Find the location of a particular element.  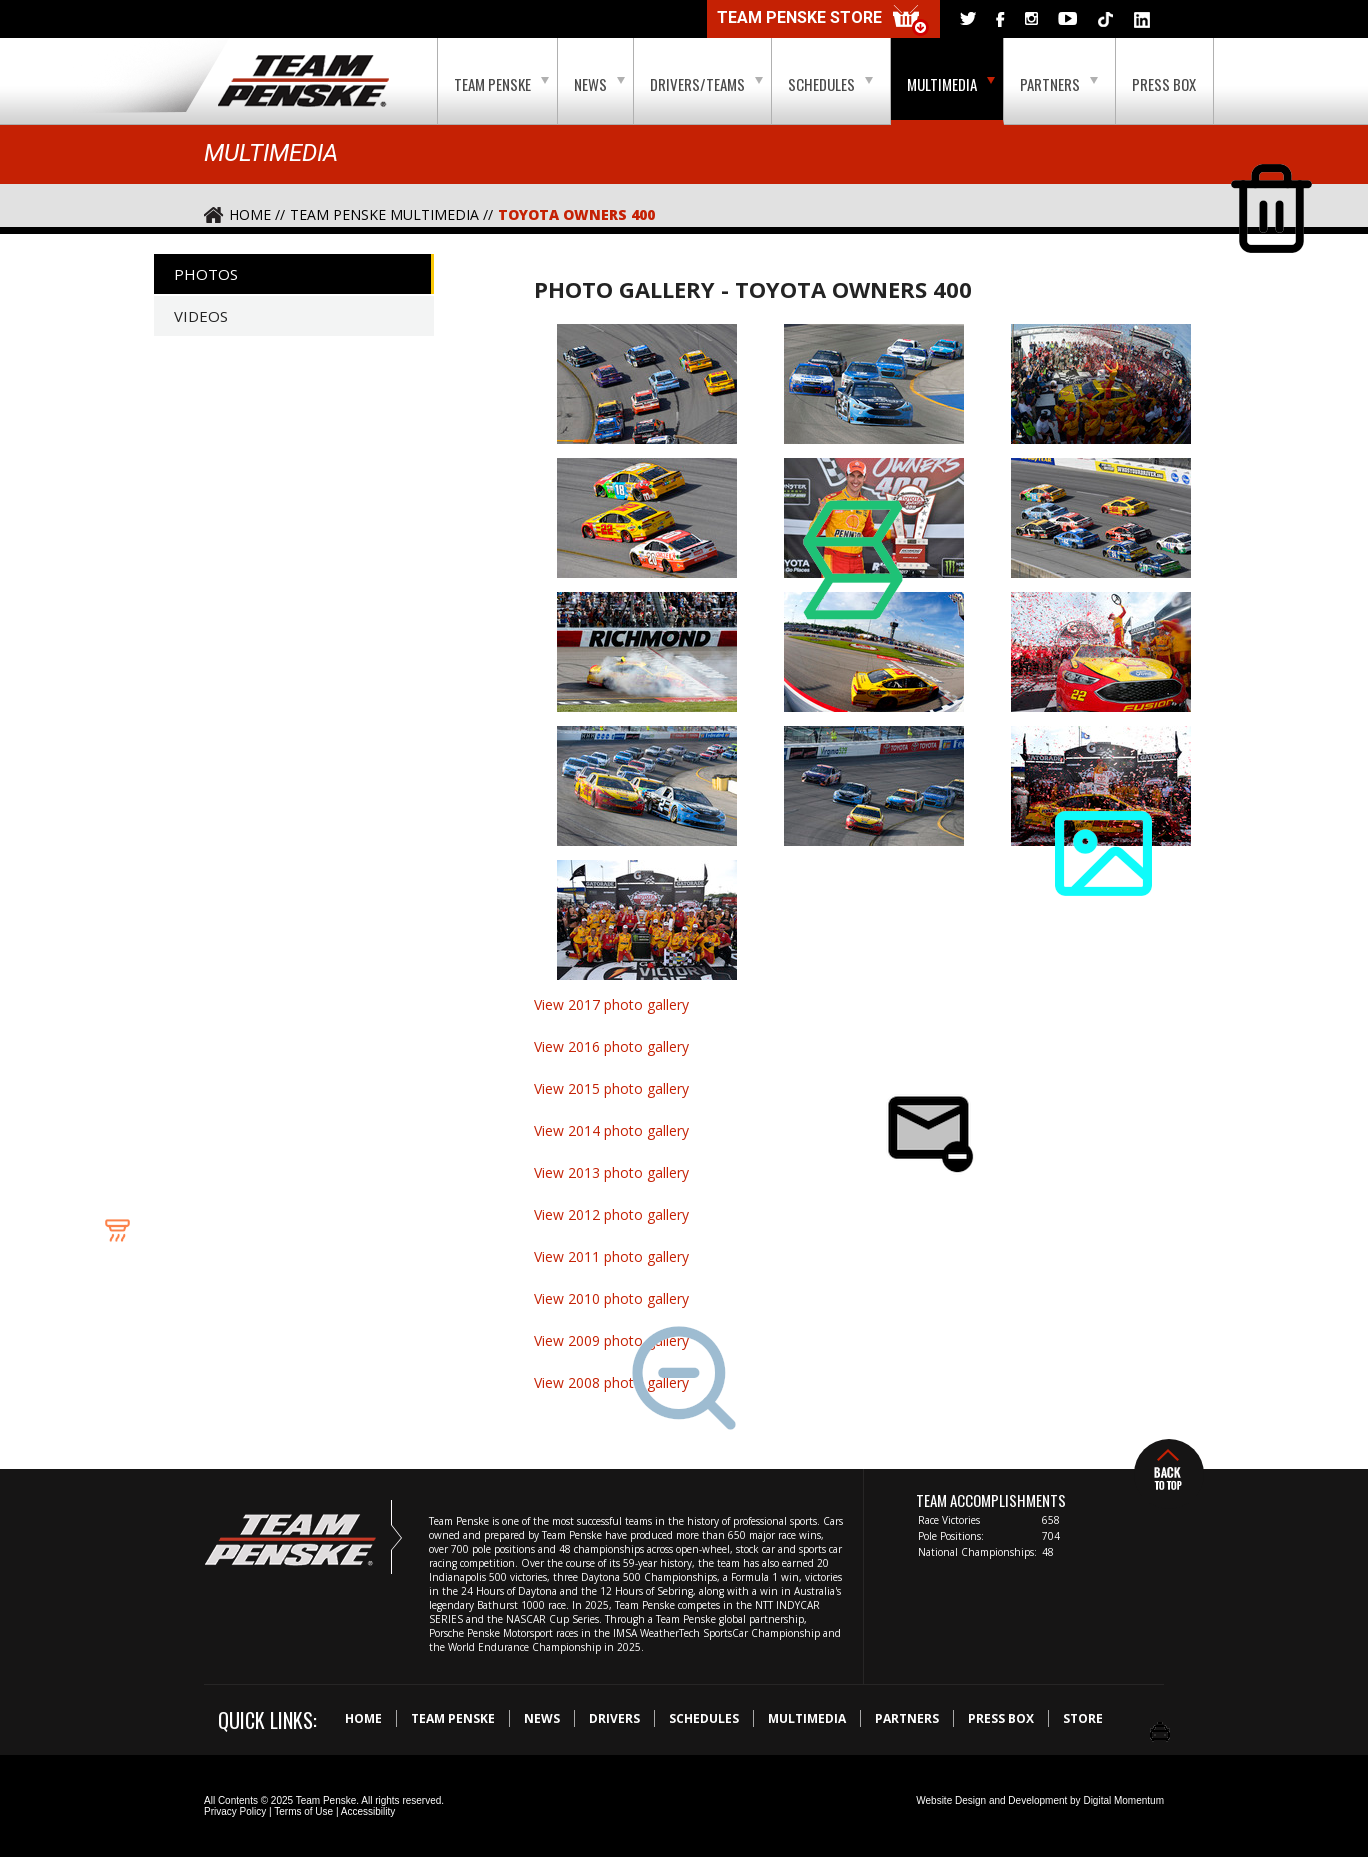

view media file is located at coordinates (1103, 853).